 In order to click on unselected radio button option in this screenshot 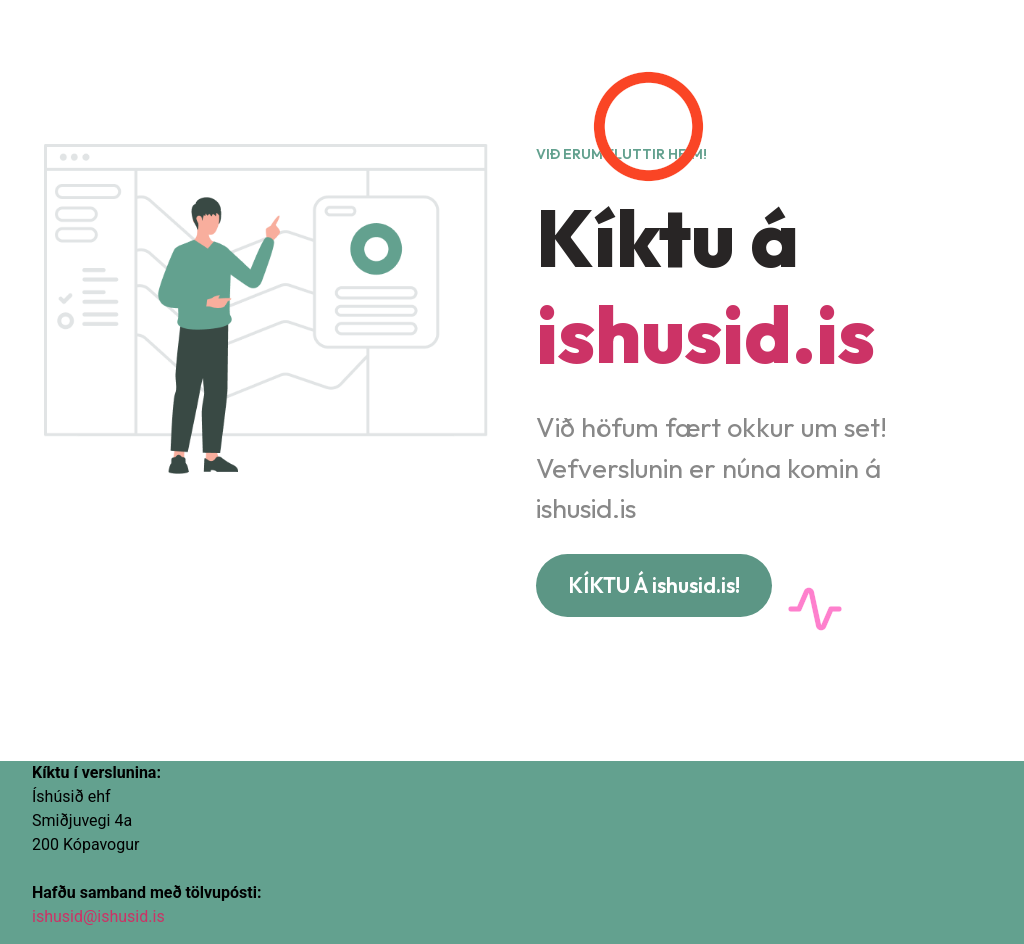, I will do `click(648, 126)`.